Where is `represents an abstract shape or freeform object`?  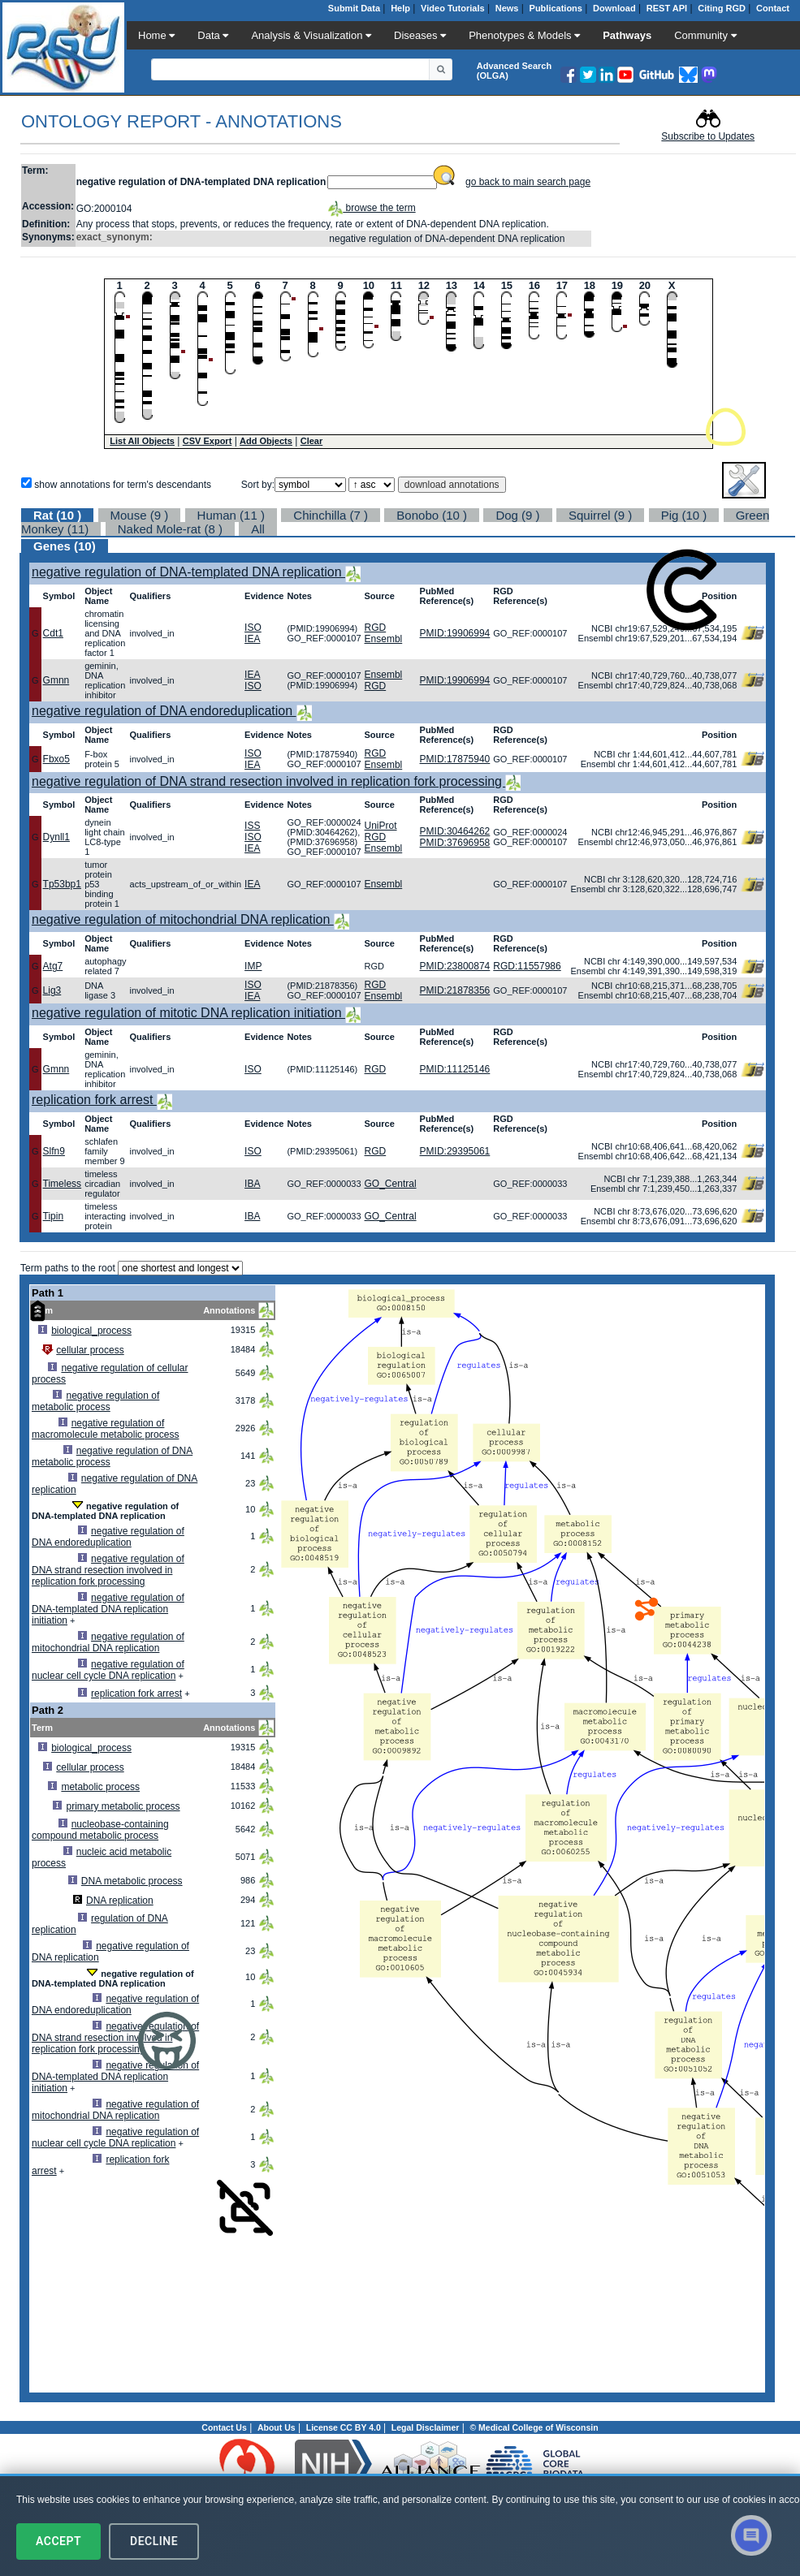
represents an abstract shape or freeform object is located at coordinates (725, 425).